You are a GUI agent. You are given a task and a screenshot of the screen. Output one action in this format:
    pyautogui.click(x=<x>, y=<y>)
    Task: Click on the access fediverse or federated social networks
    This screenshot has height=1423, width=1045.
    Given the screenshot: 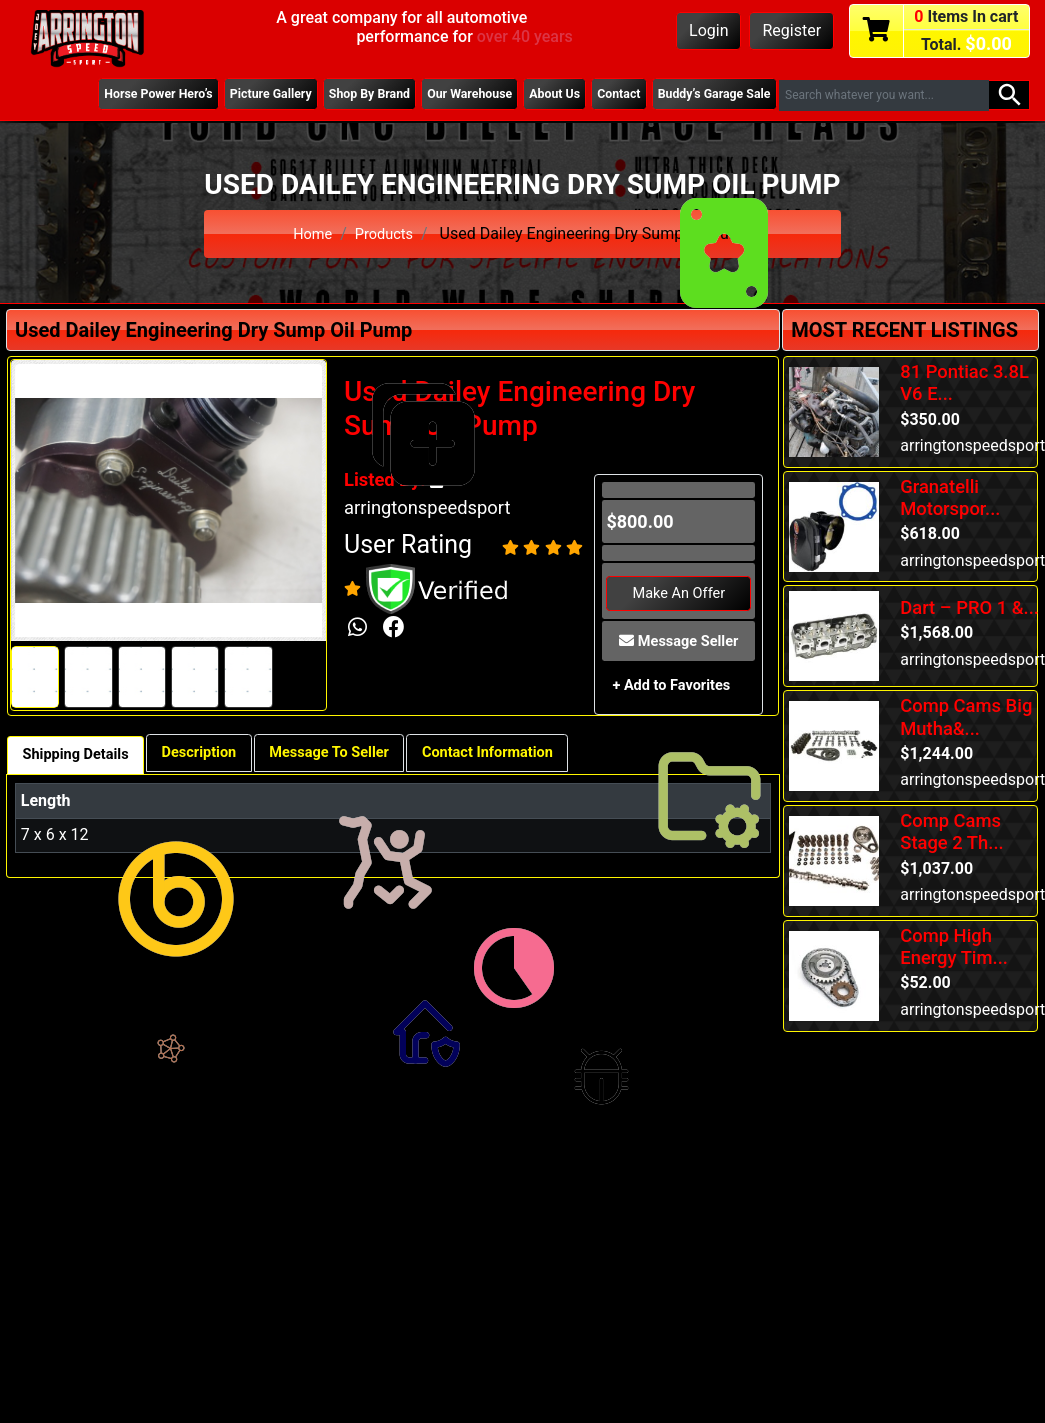 What is the action you would take?
    pyautogui.click(x=170, y=1048)
    